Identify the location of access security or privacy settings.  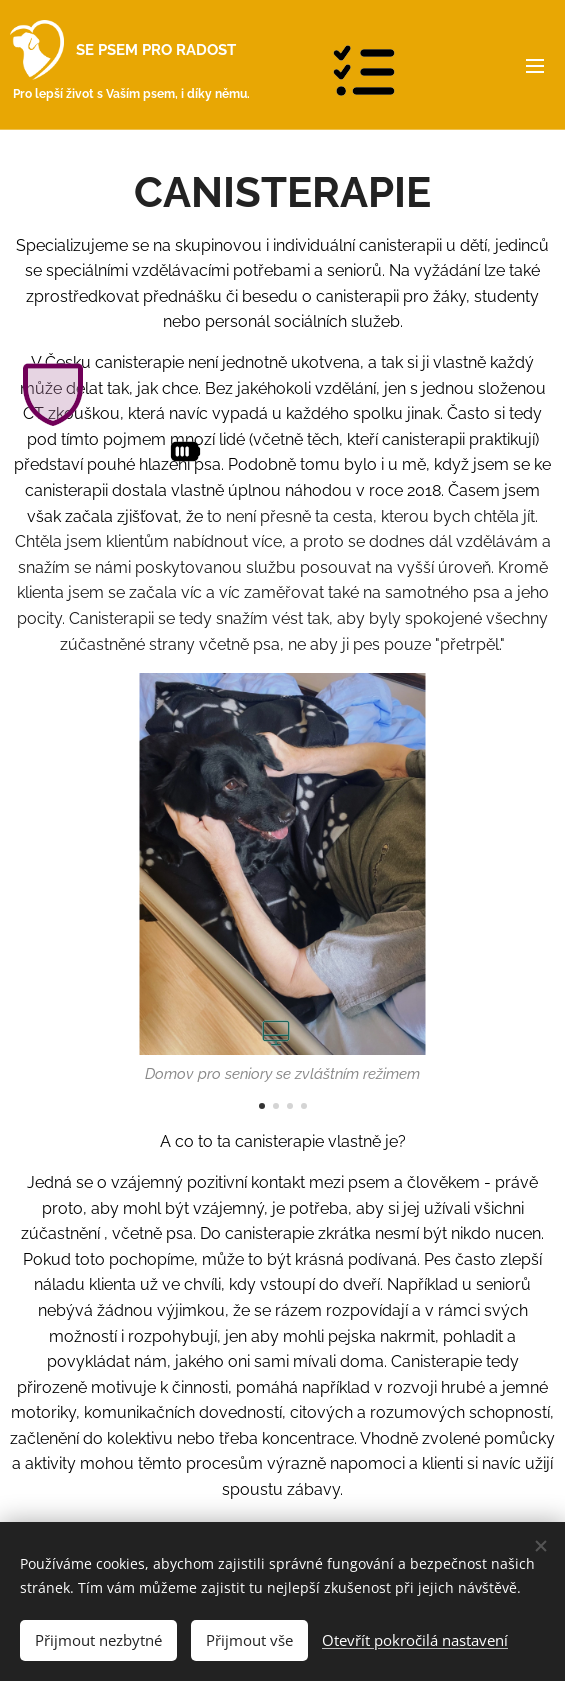
(53, 391).